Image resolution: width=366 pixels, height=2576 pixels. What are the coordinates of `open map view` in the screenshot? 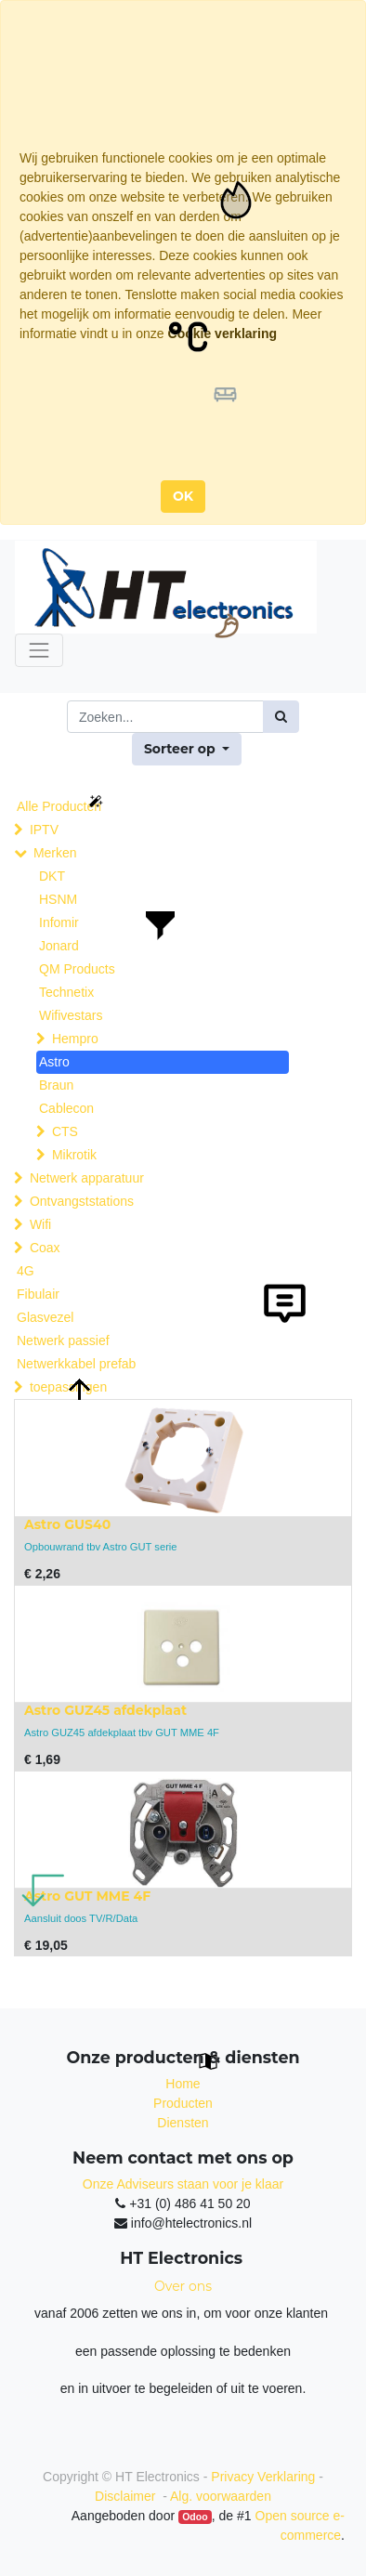 It's located at (208, 2061).